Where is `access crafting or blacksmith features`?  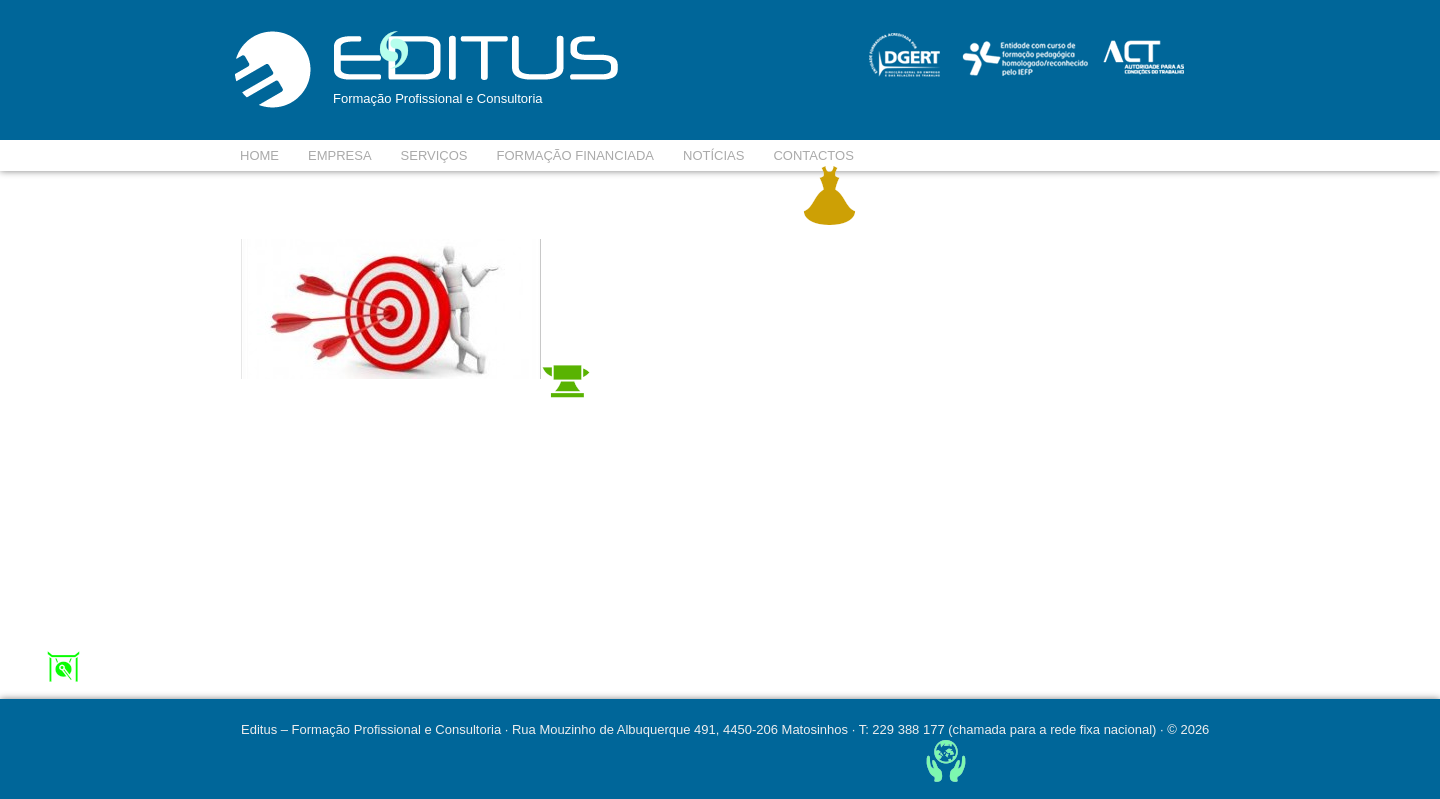
access crafting or blacksmith features is located at coordinates (566, 379).